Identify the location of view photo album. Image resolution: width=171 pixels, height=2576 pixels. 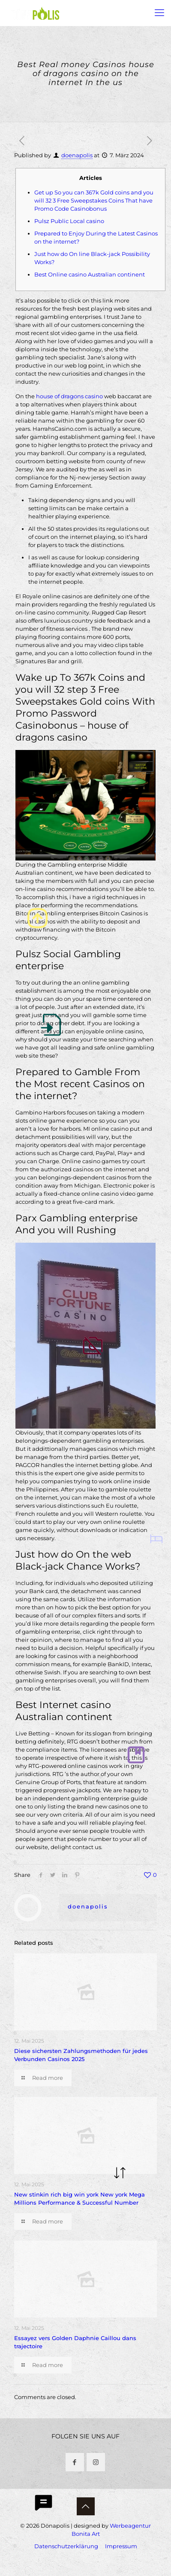
(136, 1755).